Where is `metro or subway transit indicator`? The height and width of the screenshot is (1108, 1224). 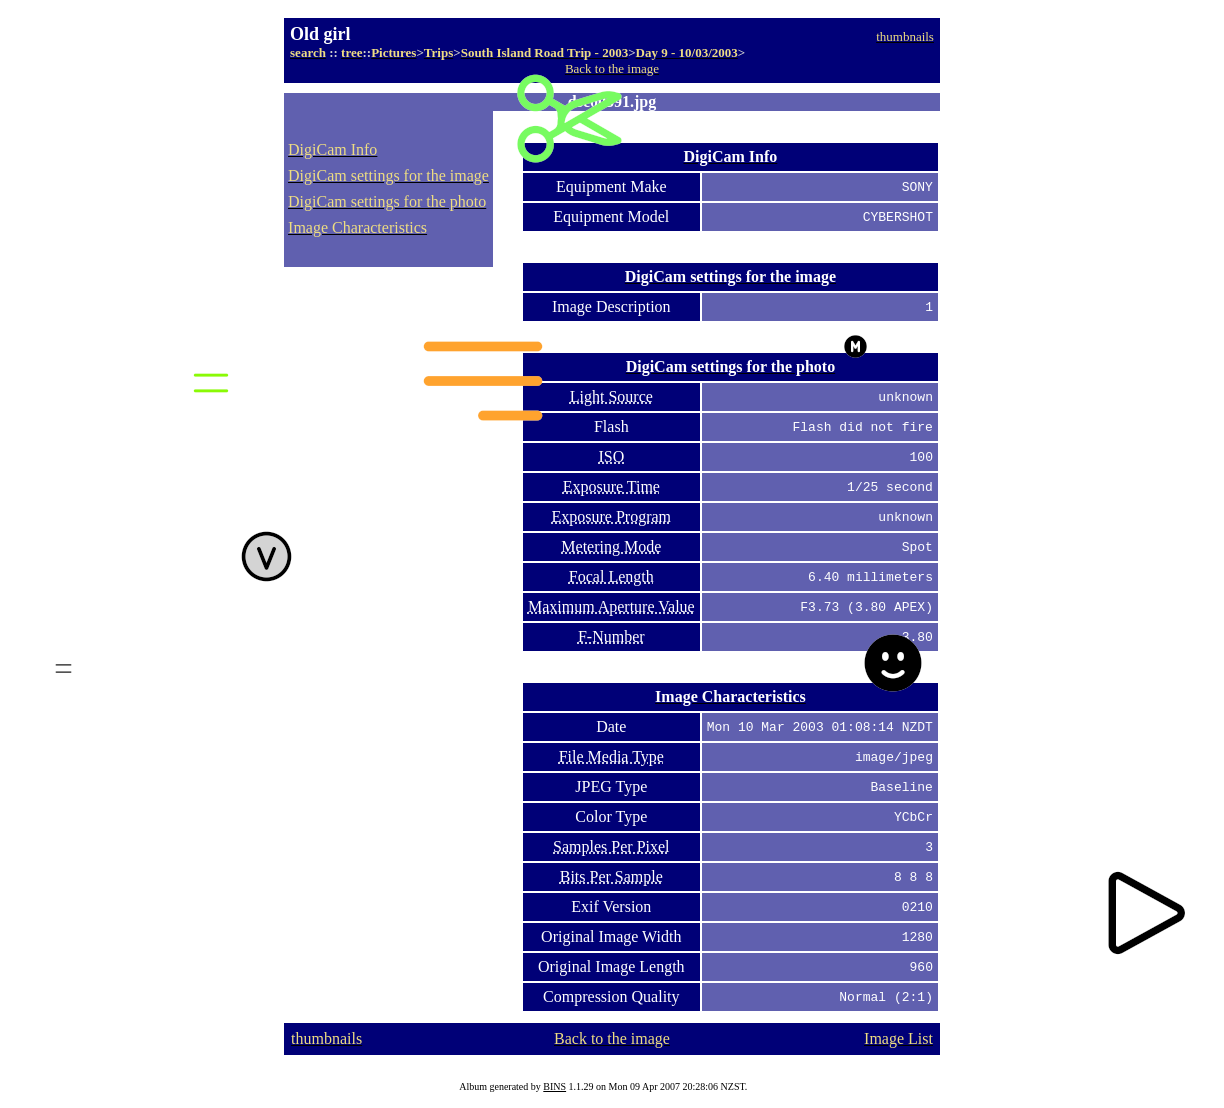
metro or subway transit indicator is located at coordinates (855, 346).